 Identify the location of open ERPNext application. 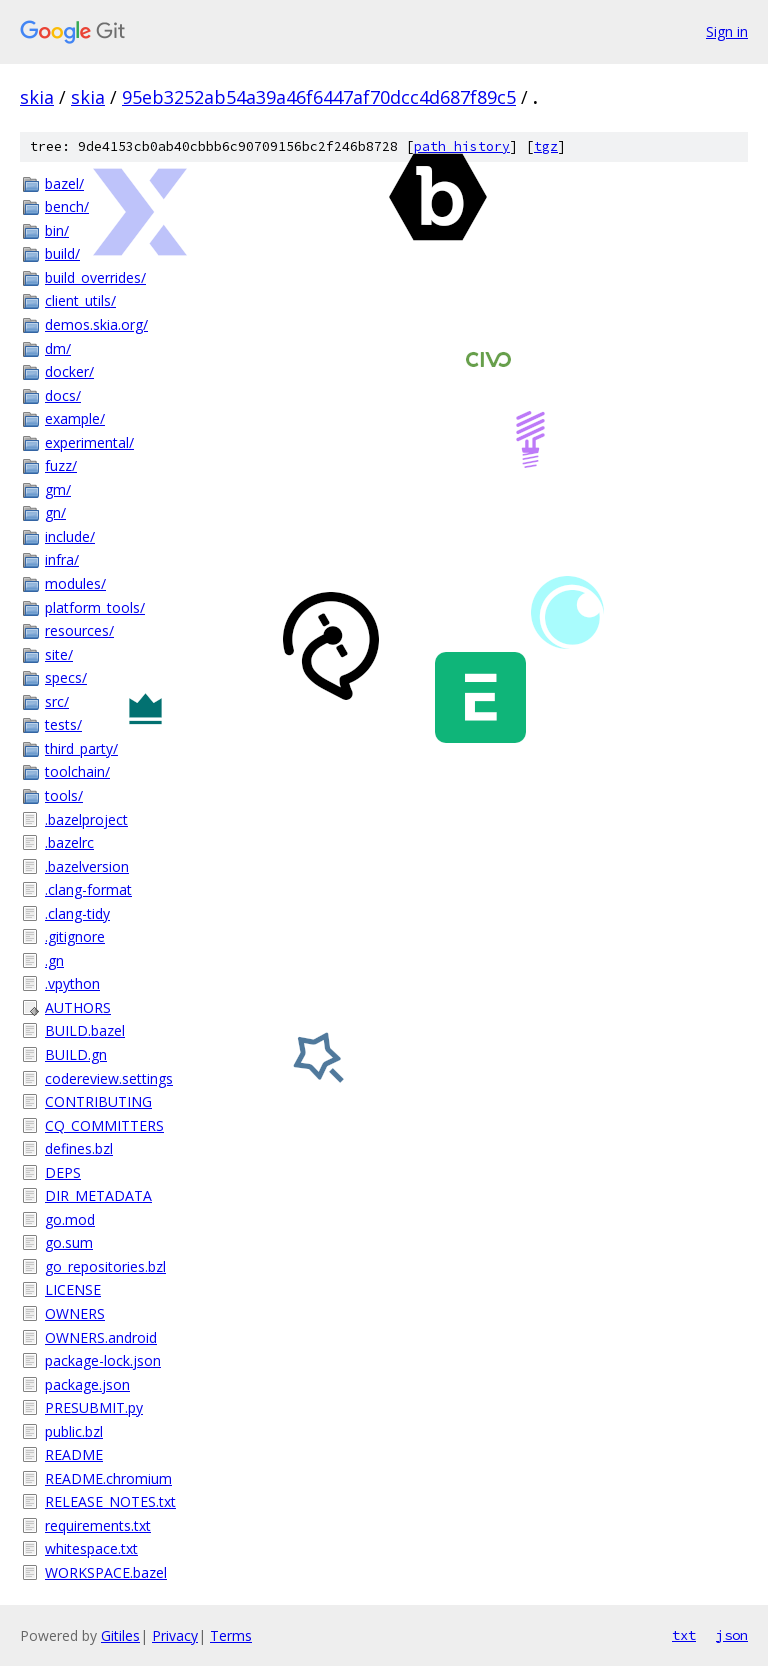
(480, 697).